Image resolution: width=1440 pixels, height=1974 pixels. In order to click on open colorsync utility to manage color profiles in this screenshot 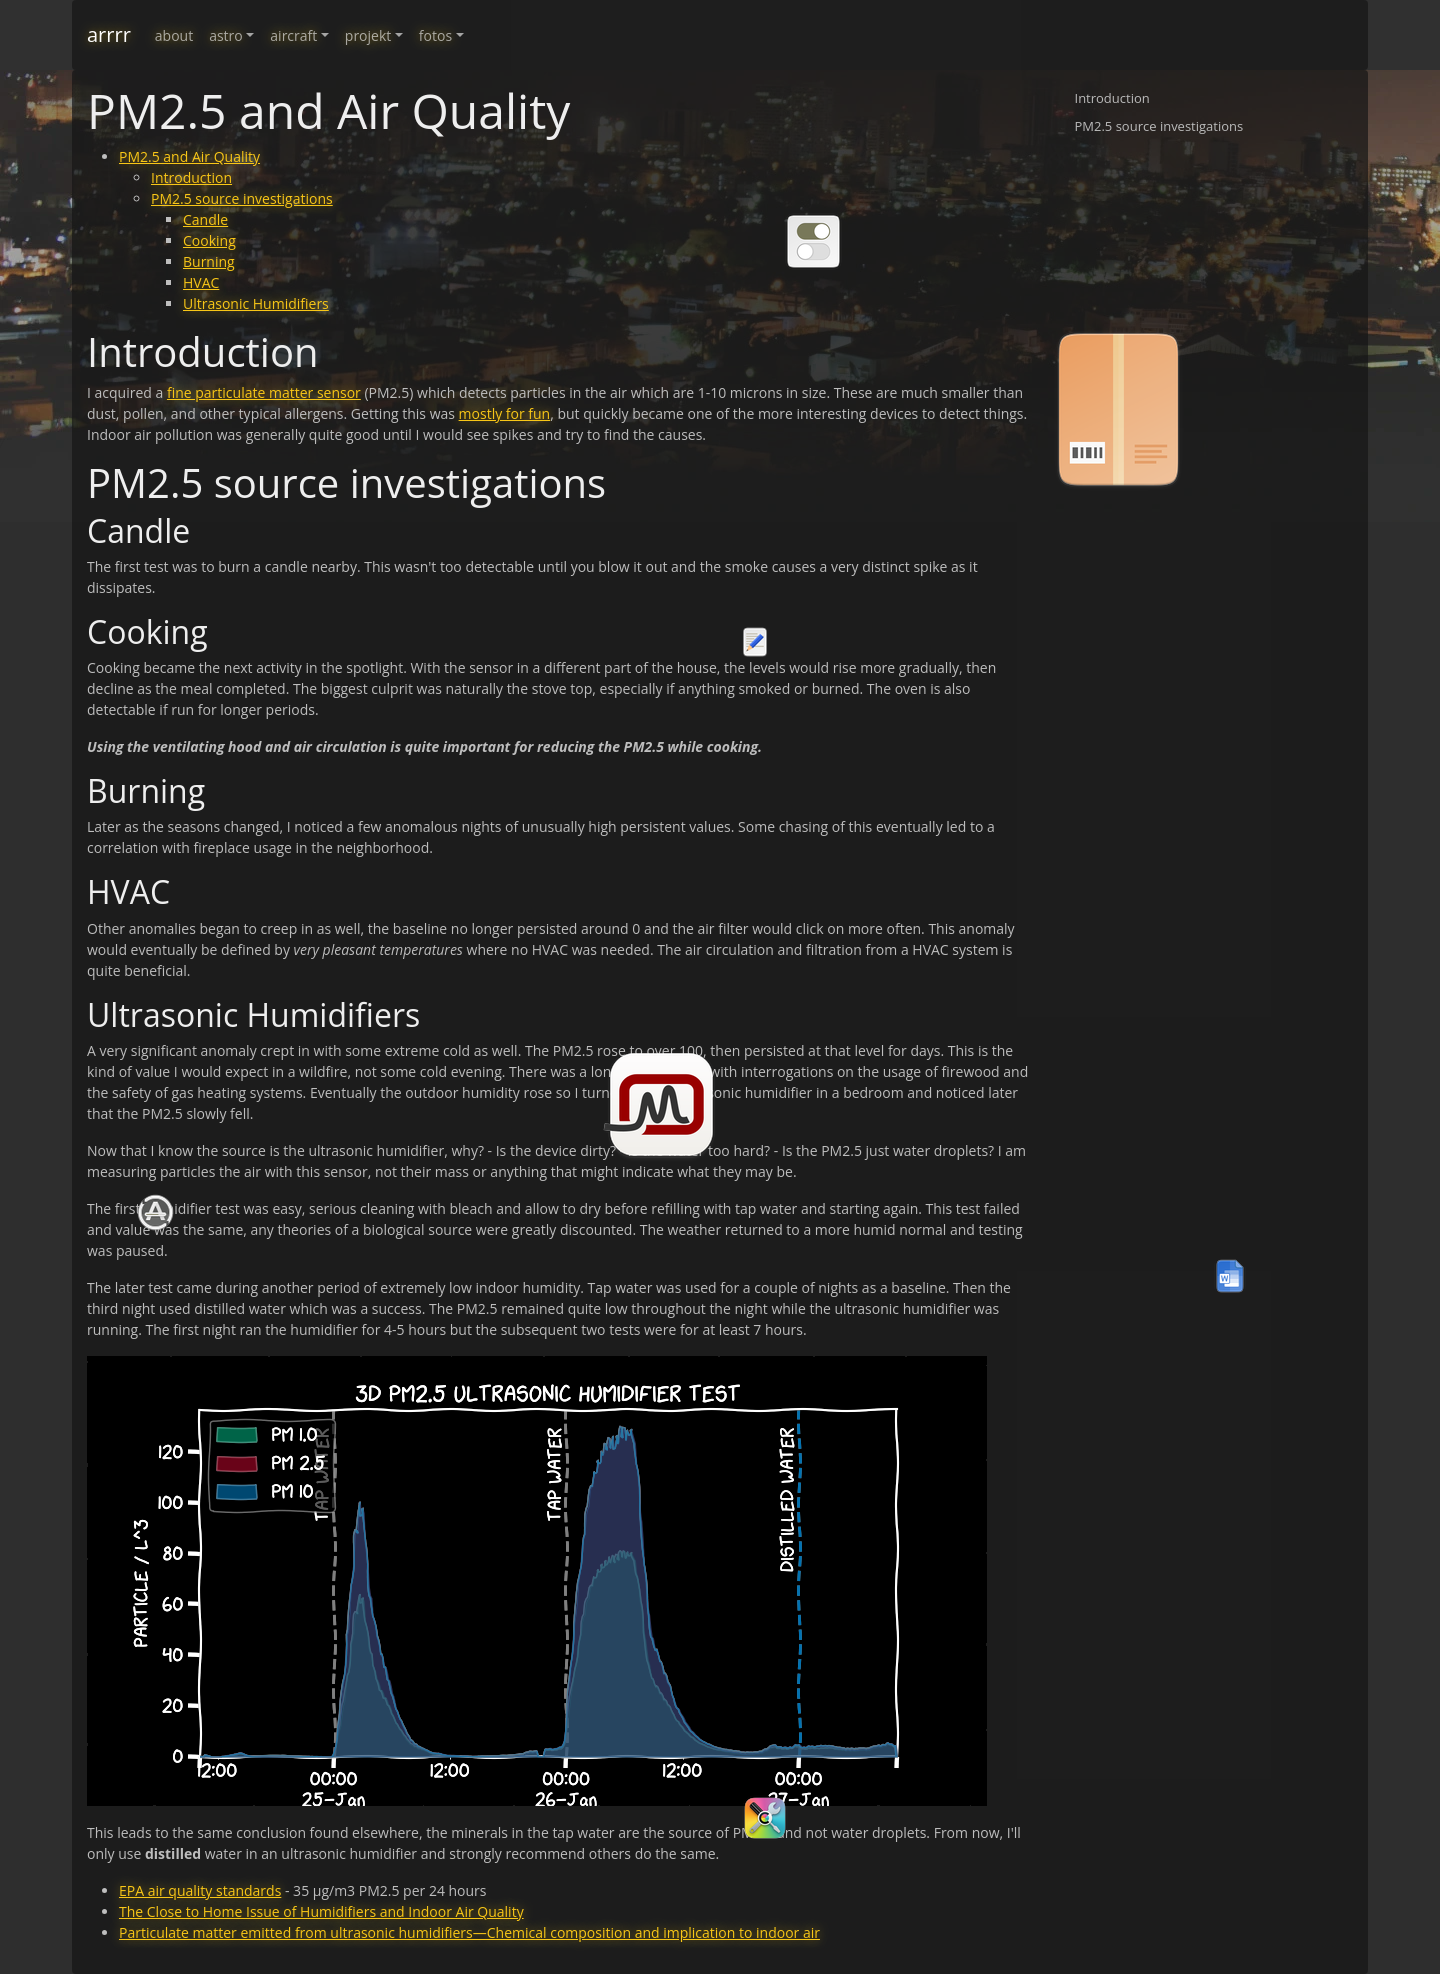, I will do `click(765, 1818)`.